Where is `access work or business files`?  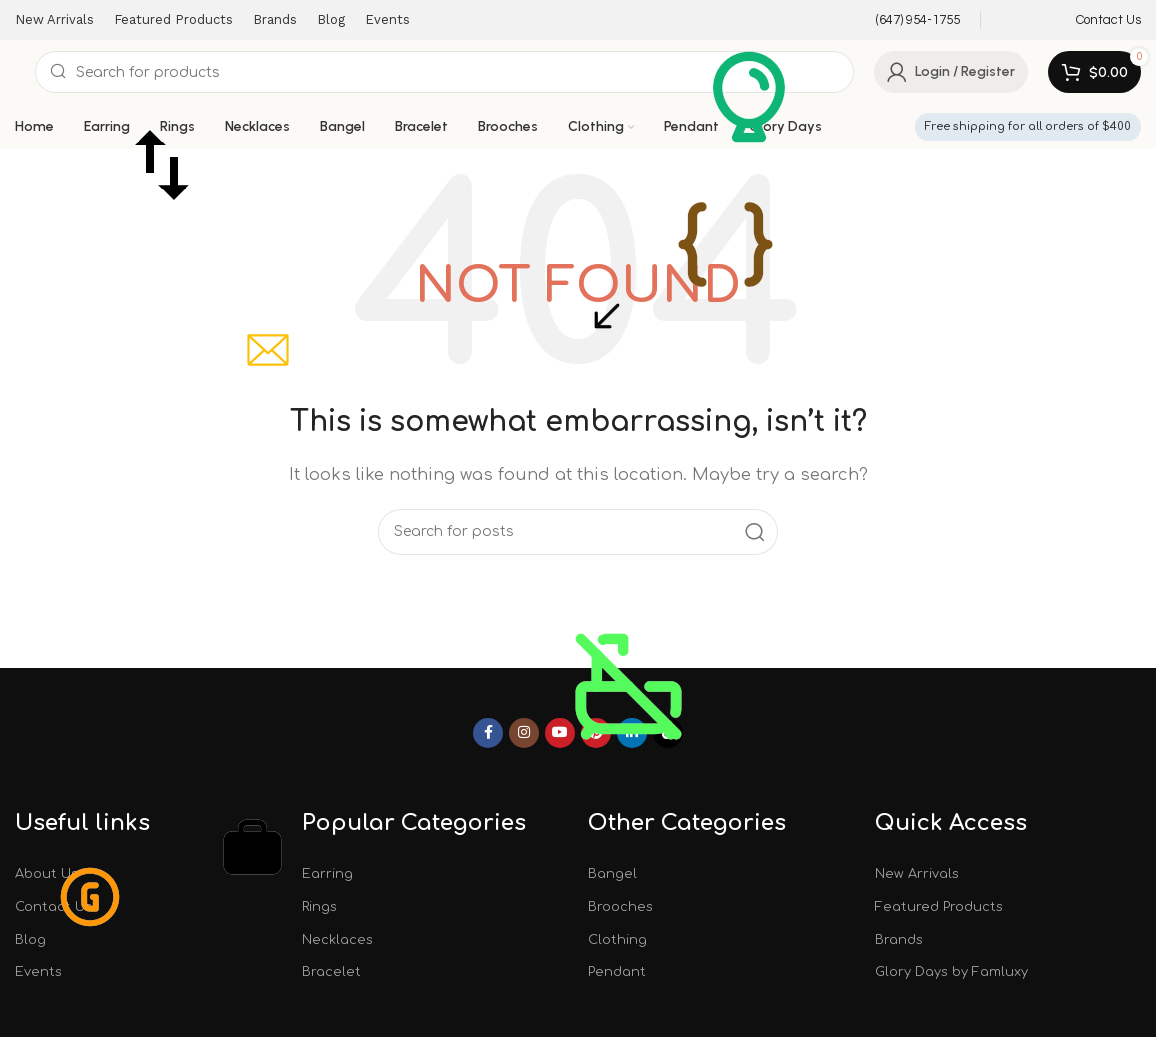
access work or business files is located at coordinates (252, 848).